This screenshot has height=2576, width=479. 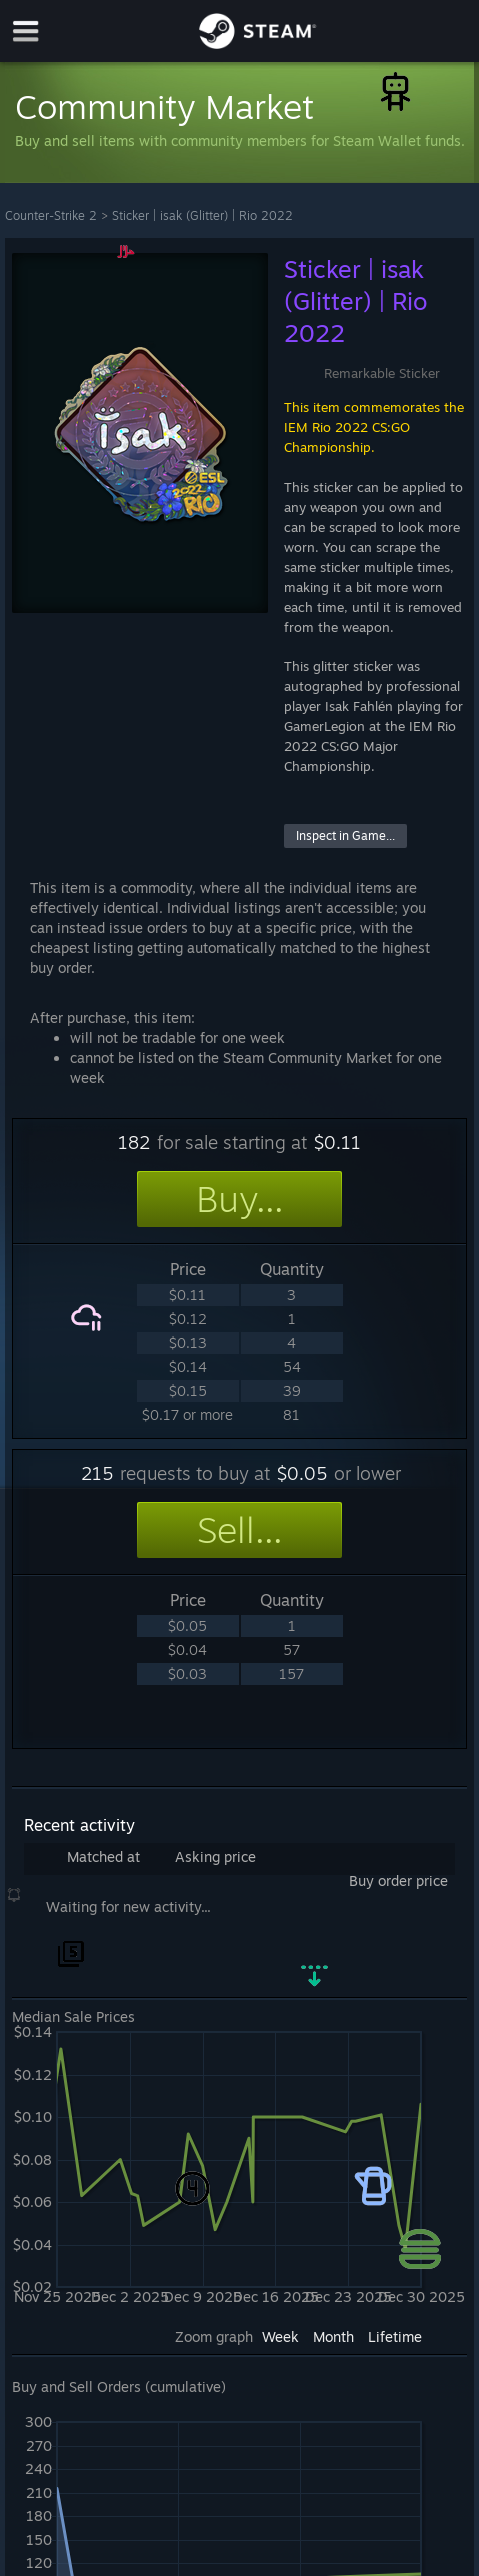 What do you see at coordinates (71, 1954) in the screenshot?
I see `filter or view the fifth item in a series` at bounding box center [71, 1954].